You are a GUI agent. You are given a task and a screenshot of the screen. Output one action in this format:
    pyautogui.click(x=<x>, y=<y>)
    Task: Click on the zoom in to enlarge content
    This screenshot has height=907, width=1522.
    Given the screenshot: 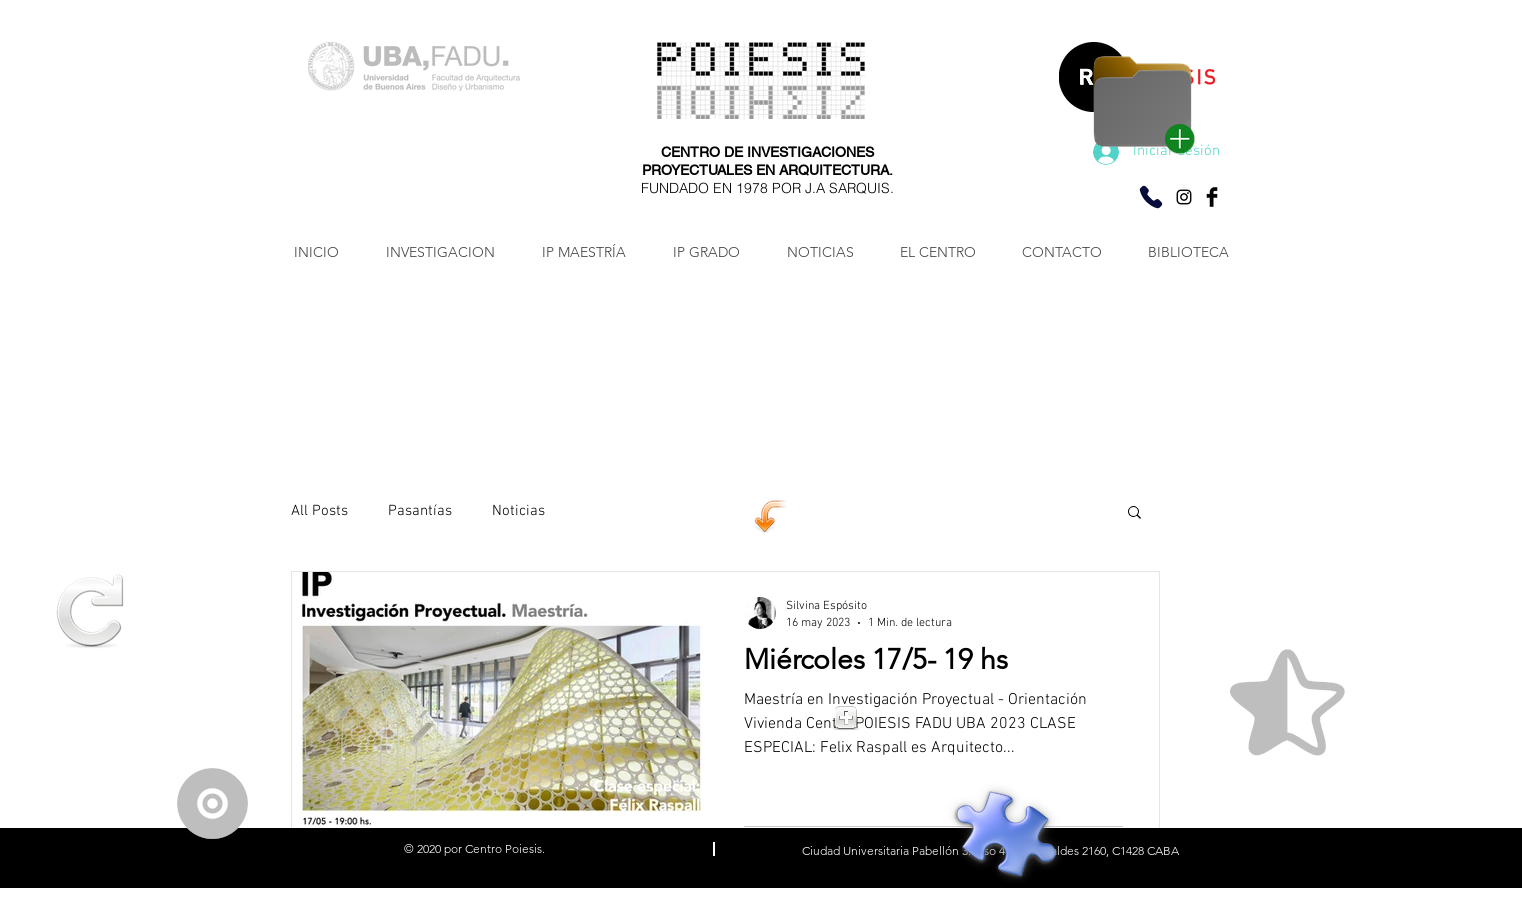 What is the action you would take?
    pyautogui.click(x=846, y=717)
    